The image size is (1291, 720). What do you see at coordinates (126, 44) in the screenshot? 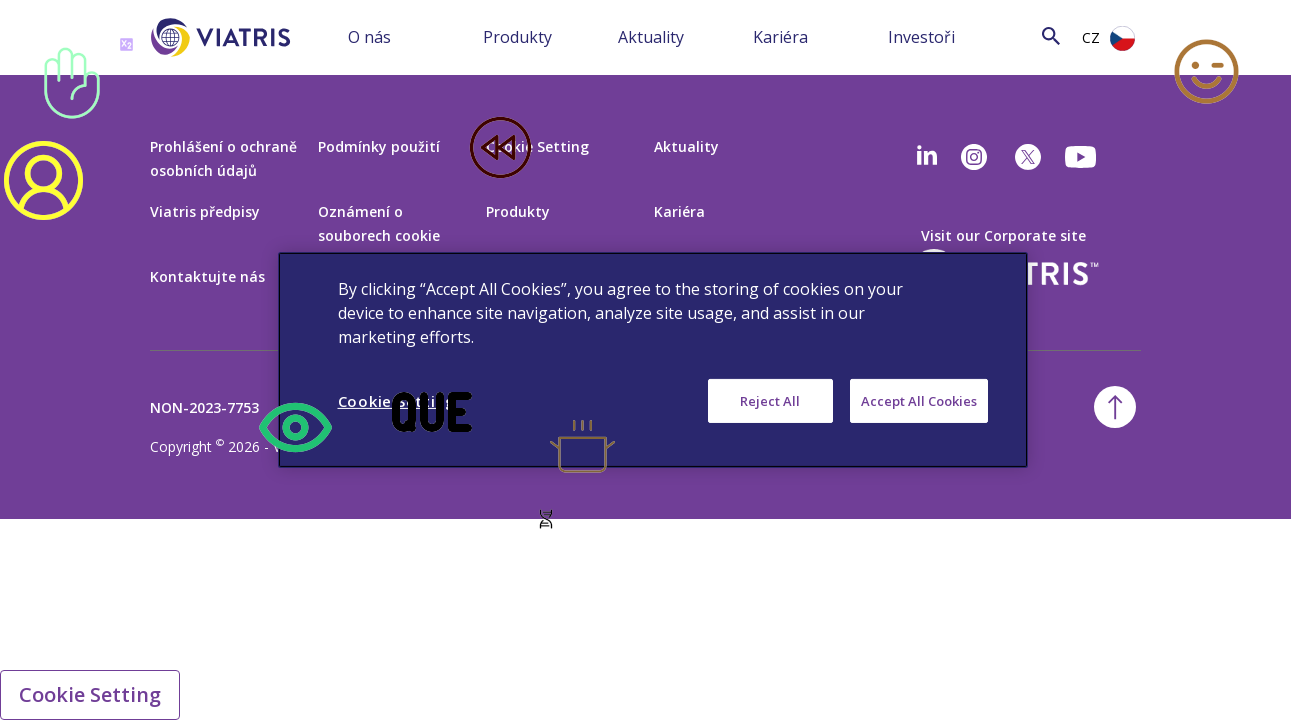
I see `format text as subscript` at bounding box center [126, 44].